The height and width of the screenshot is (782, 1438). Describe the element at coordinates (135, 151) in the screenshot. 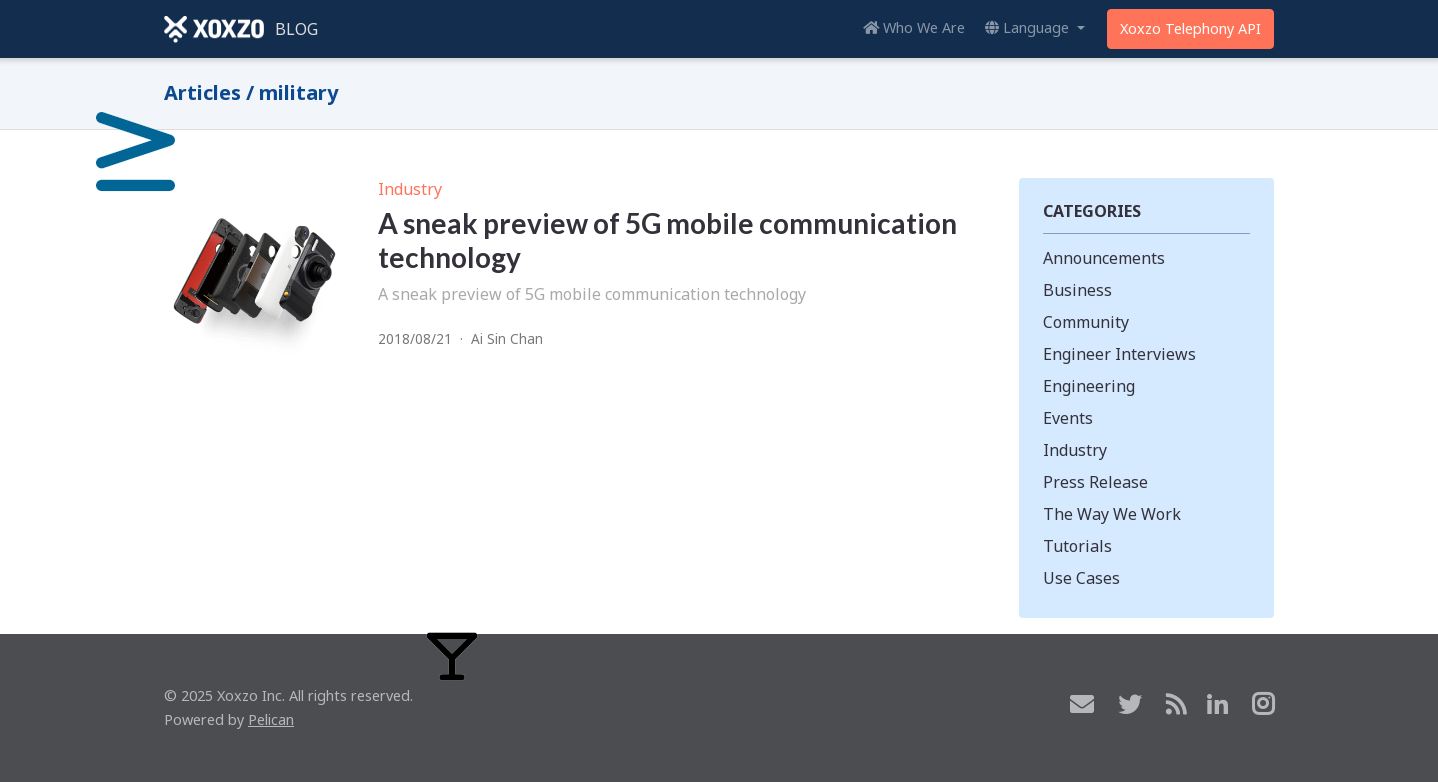

I see `indicates a minimum value requirement` at that location.